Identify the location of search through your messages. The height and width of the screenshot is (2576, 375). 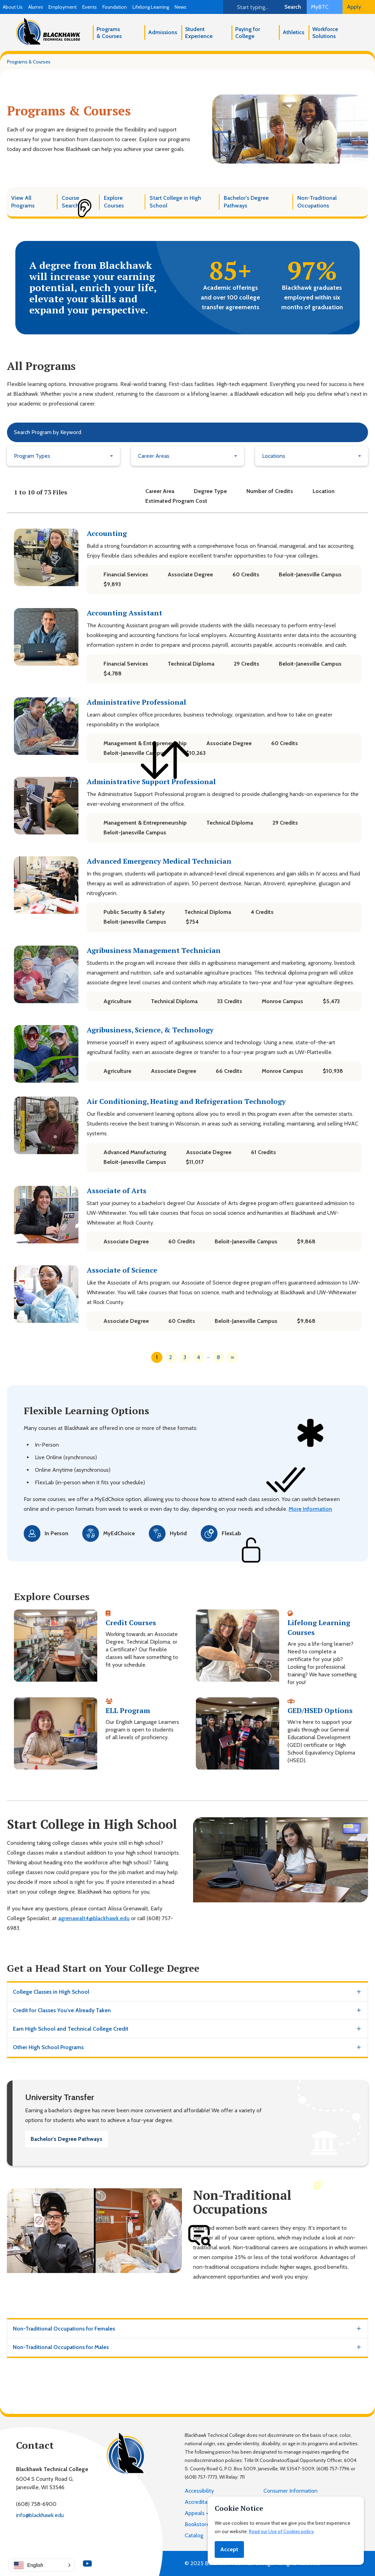
(199, 2235).